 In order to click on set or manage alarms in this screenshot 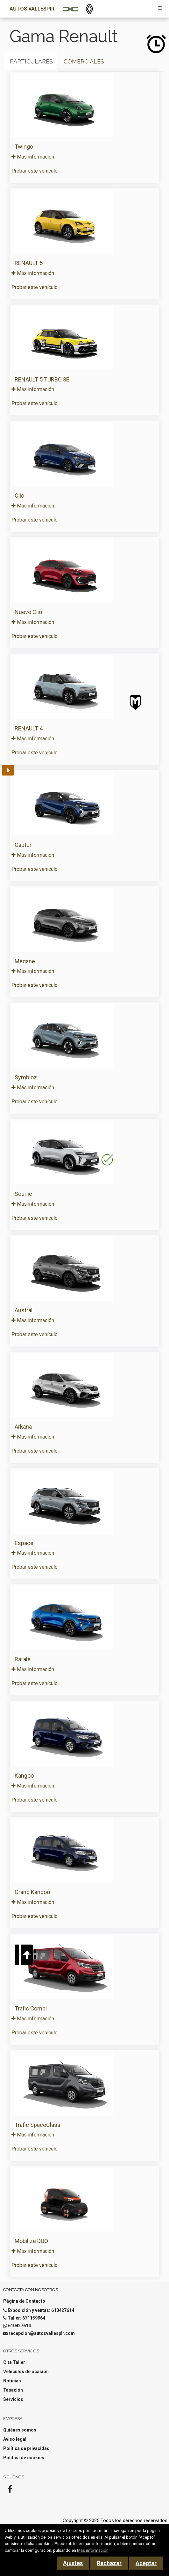, I will do `click(156, 43)`.